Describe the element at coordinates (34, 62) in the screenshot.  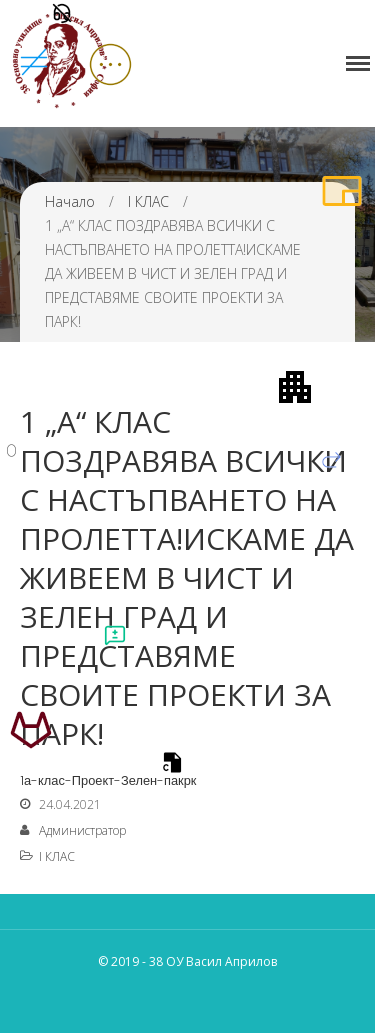
I see `indicates values are not equal or mismatched` at that location.